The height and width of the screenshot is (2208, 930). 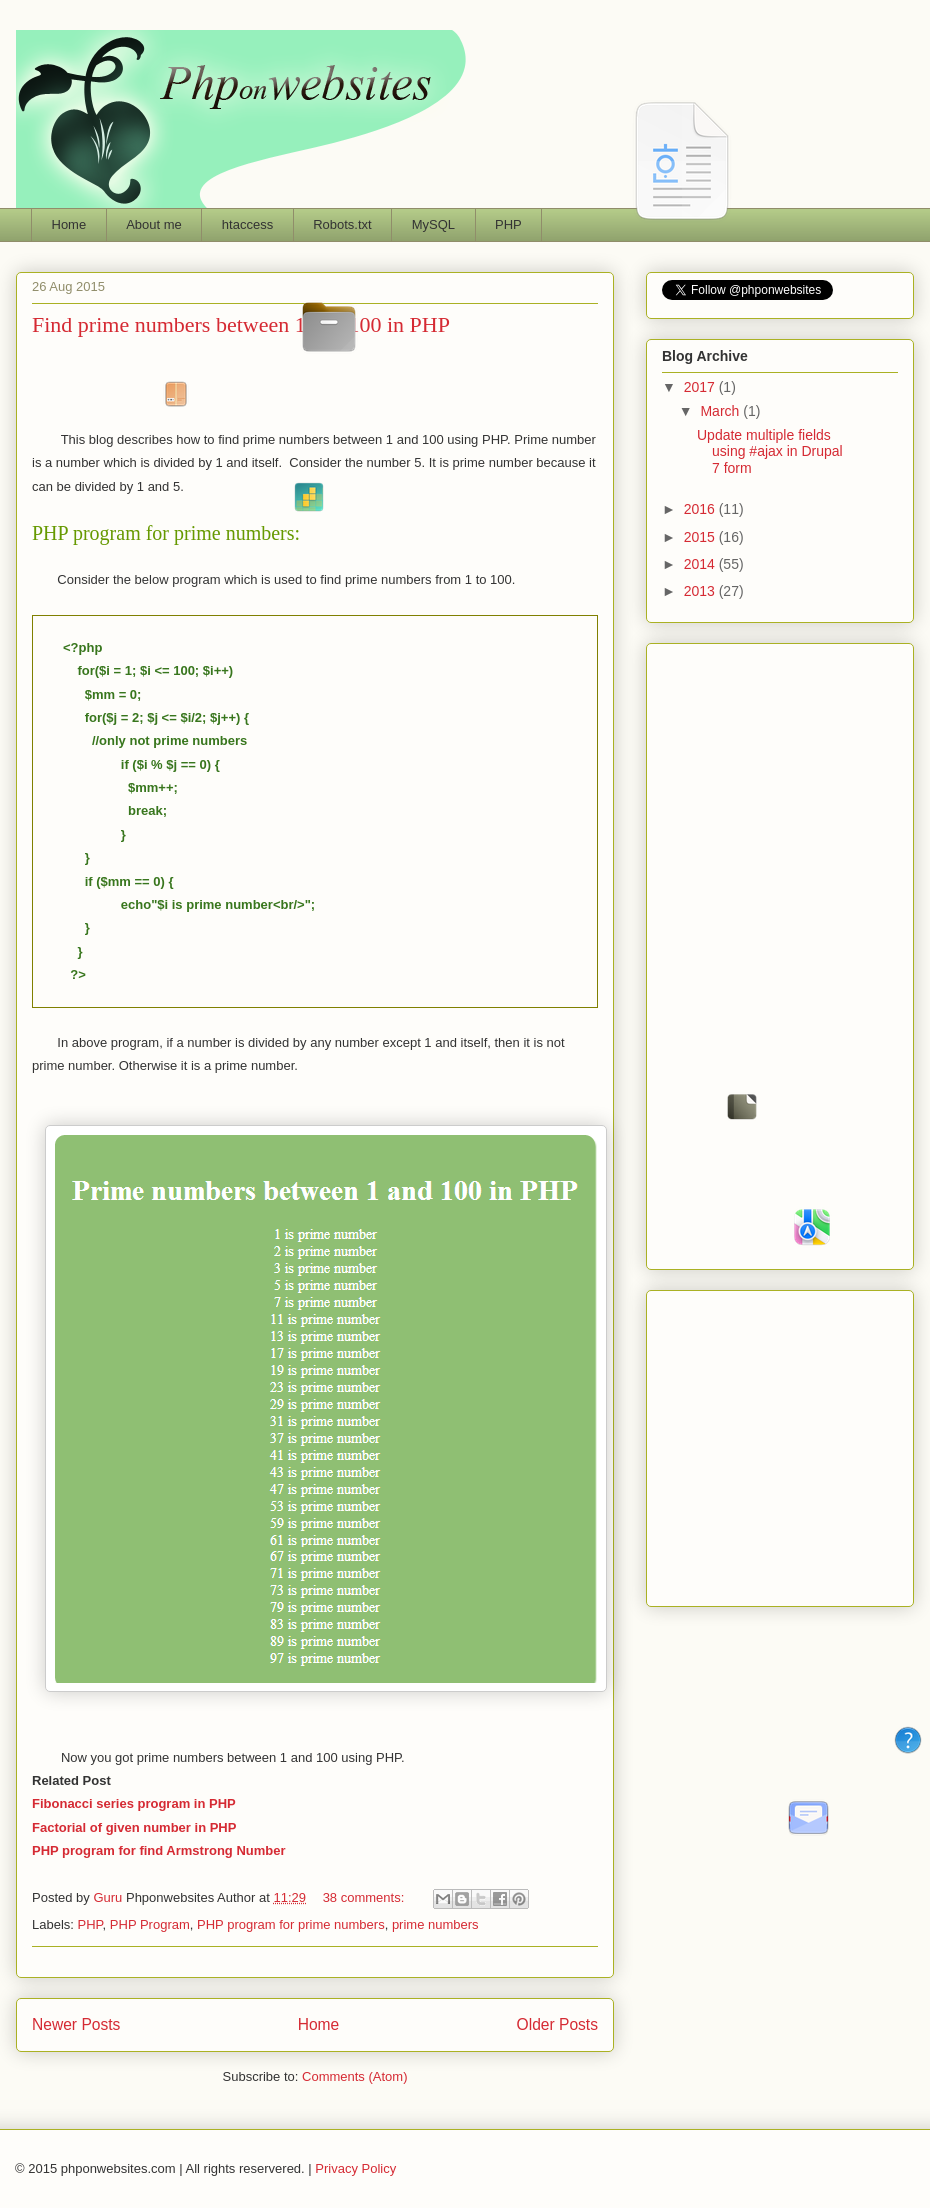 I want to click on launch quadrapassel tetris-style puzzle game, so click(x=309, y=497).